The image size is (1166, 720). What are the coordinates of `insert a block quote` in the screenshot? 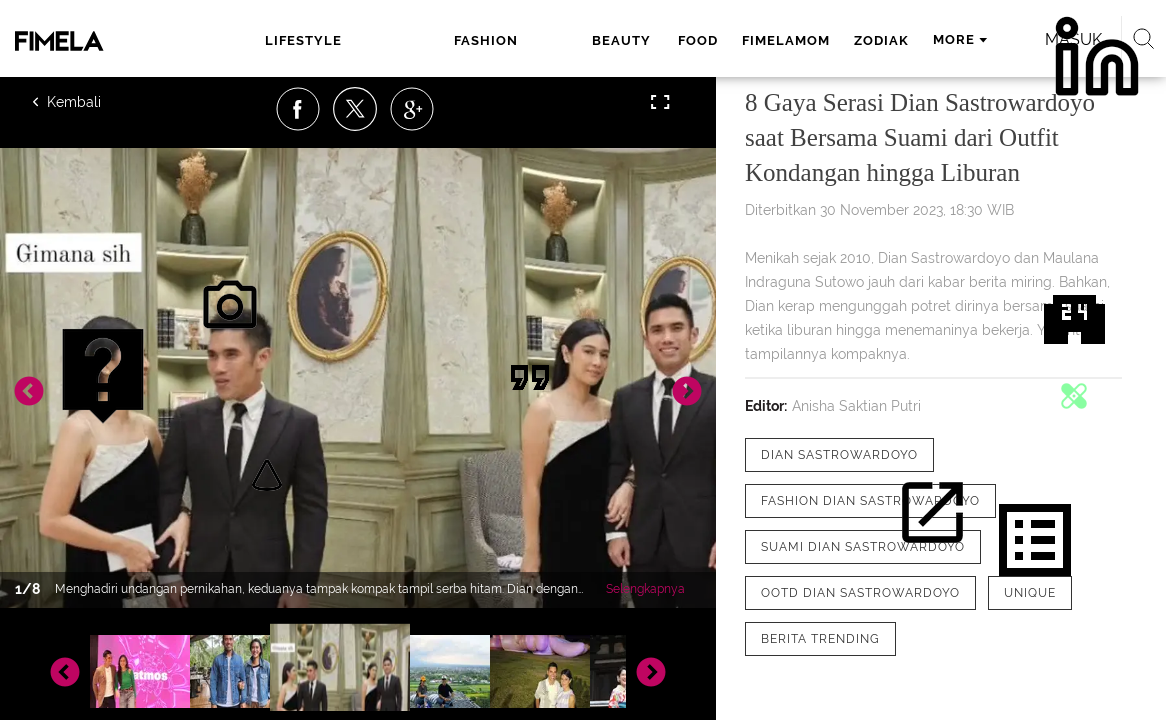 It's located at (530, 378).